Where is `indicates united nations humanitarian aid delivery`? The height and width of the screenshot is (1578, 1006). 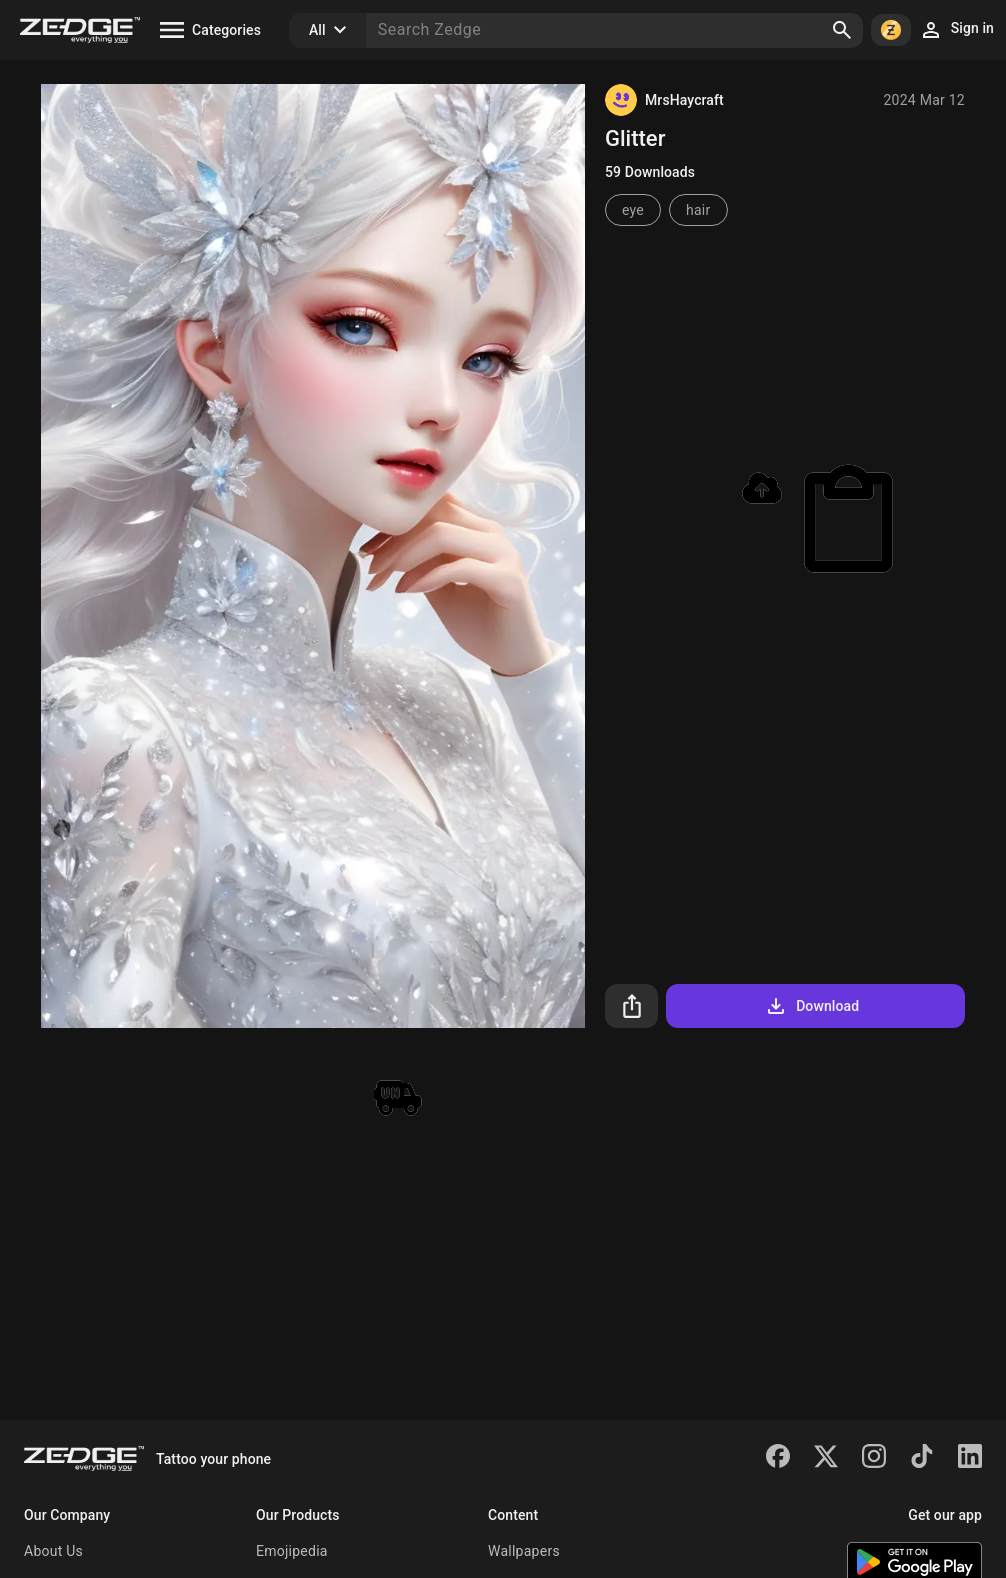 indicates united nations humanitarian aid delivery is located at coordinates (399, 1098).